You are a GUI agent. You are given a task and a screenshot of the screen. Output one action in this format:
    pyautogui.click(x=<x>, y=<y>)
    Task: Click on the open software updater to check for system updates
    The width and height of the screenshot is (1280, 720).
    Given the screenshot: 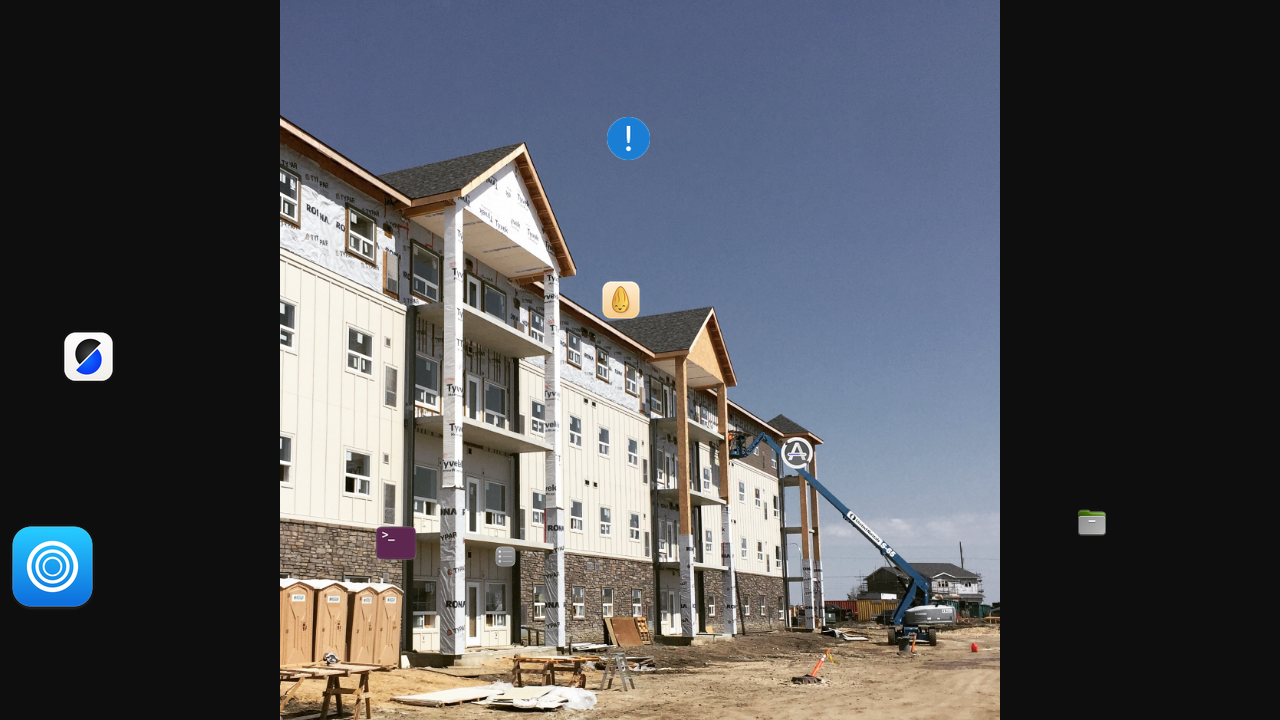 What is the action you would take?
    pyautogui.click(x=797, y=453)
    